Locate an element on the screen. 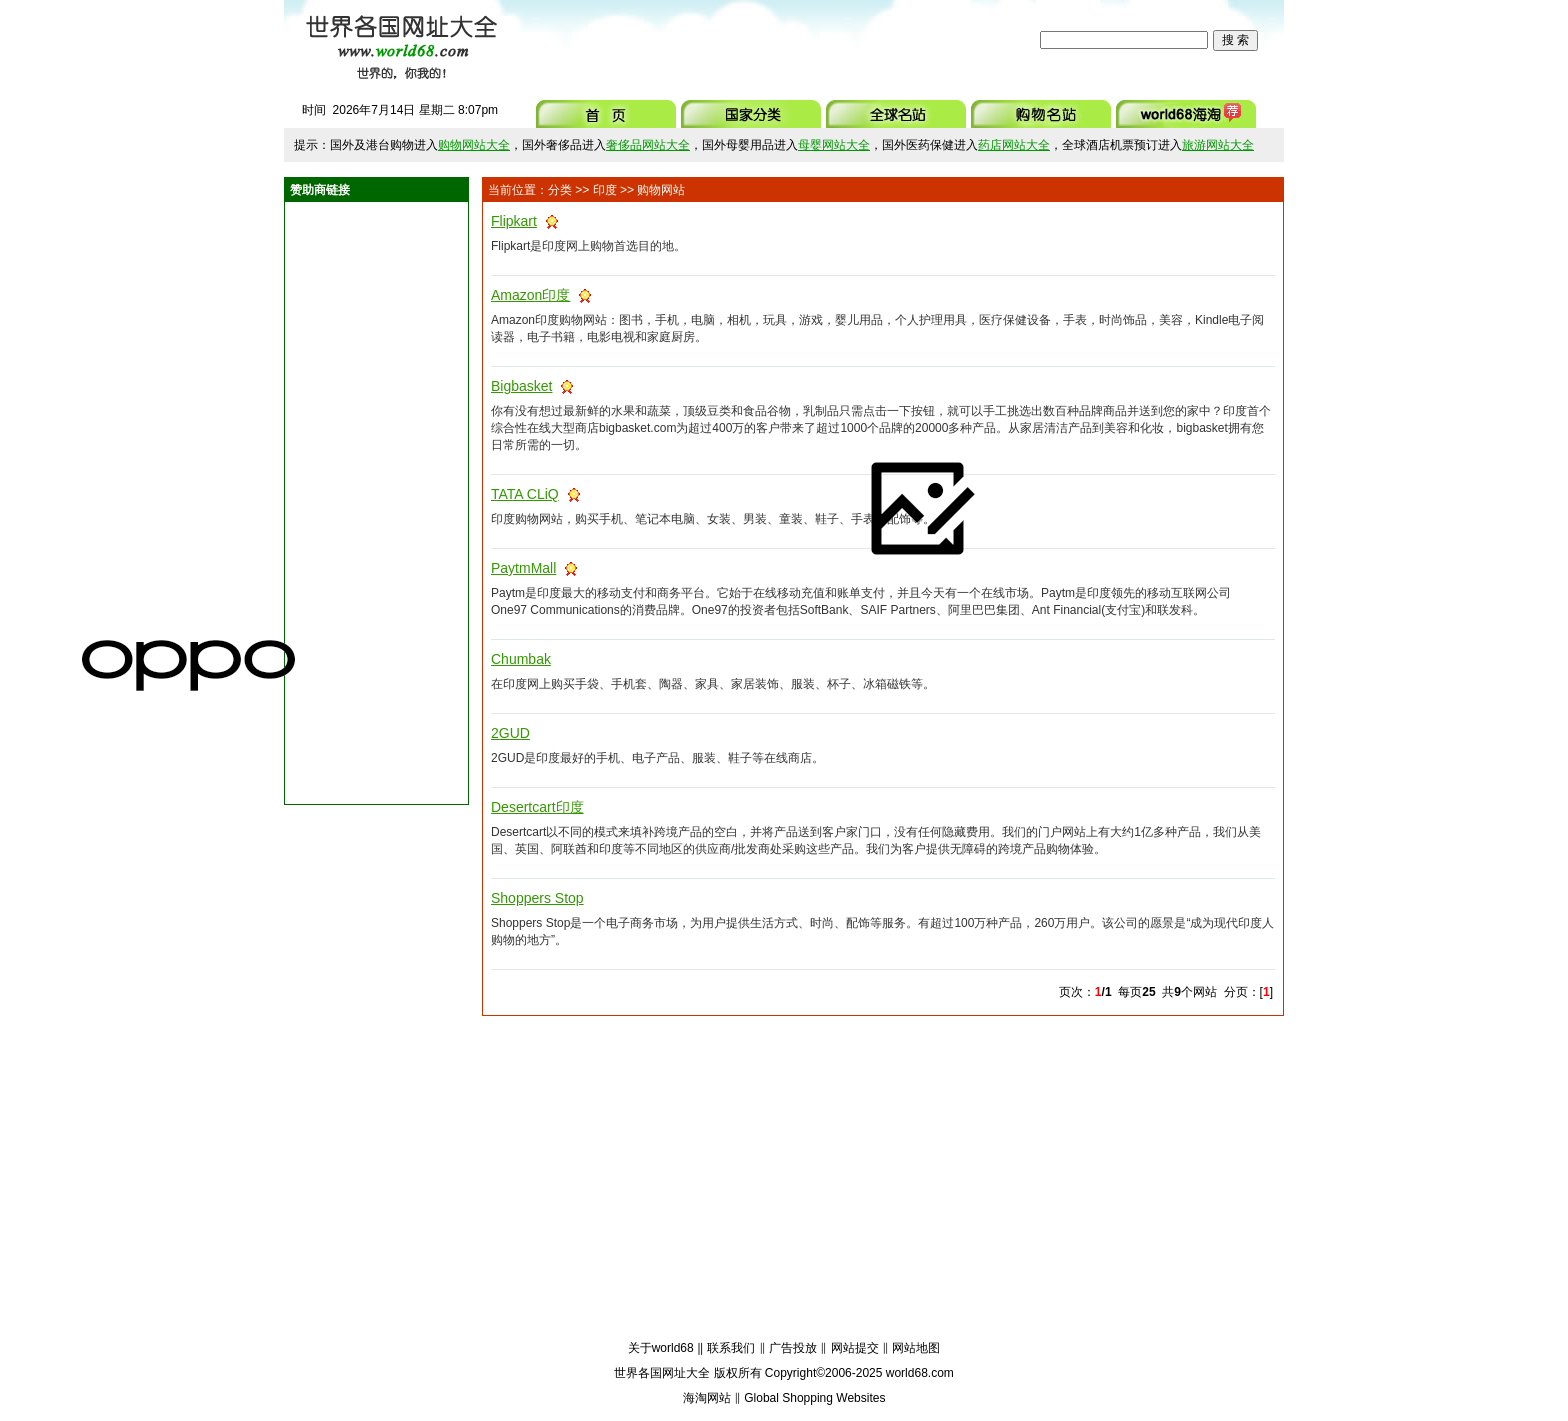 The image size is (1568, 1421). edit or modify an image is located at coordinates (917, 508).